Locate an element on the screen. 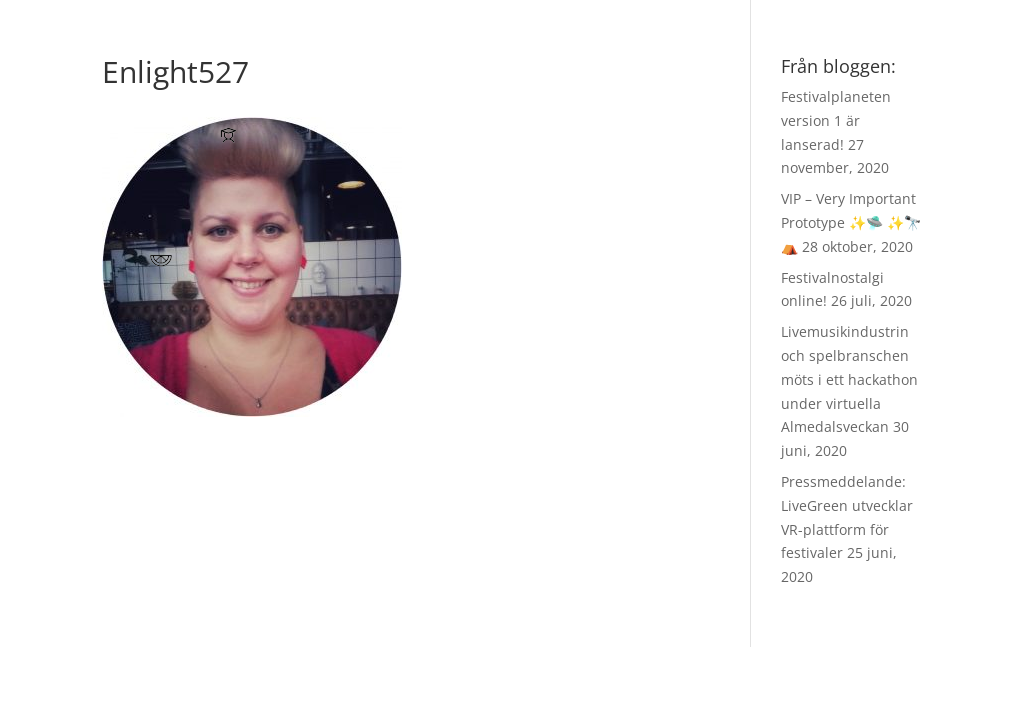 Image resolution: width=1024 pixels, height=720 pixels. view student profile or account is located at coordinates (228, 135).